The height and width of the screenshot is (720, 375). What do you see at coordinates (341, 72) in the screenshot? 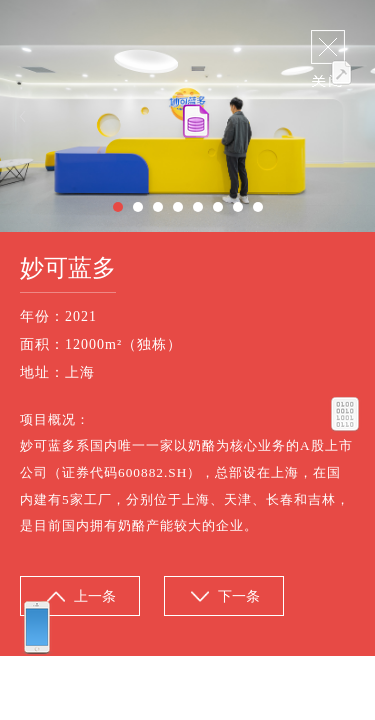
I see `a cmake build configuration file` at bounding box center [341, 72].